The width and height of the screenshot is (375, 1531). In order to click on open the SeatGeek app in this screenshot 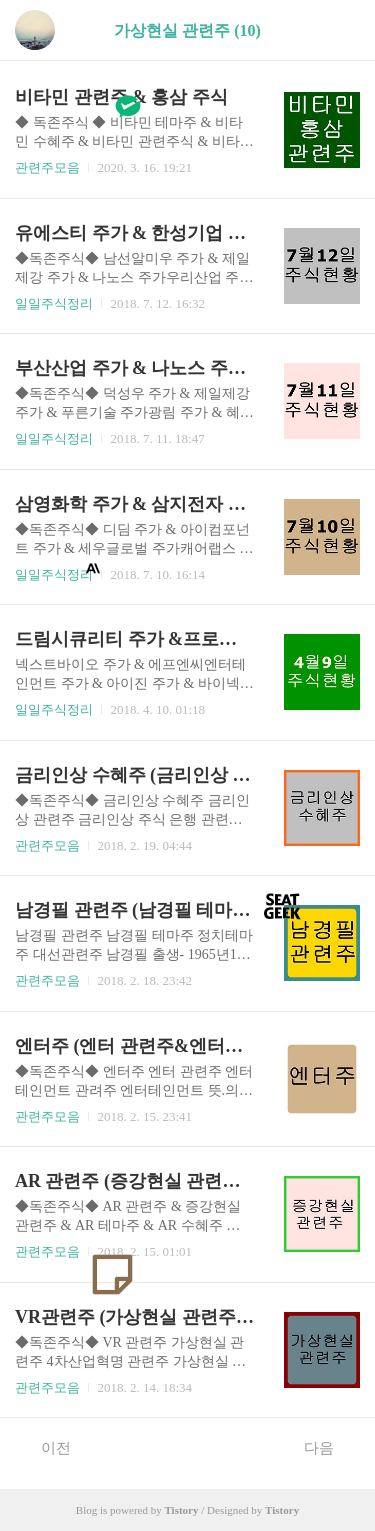, I will do `click(282, 906)`.